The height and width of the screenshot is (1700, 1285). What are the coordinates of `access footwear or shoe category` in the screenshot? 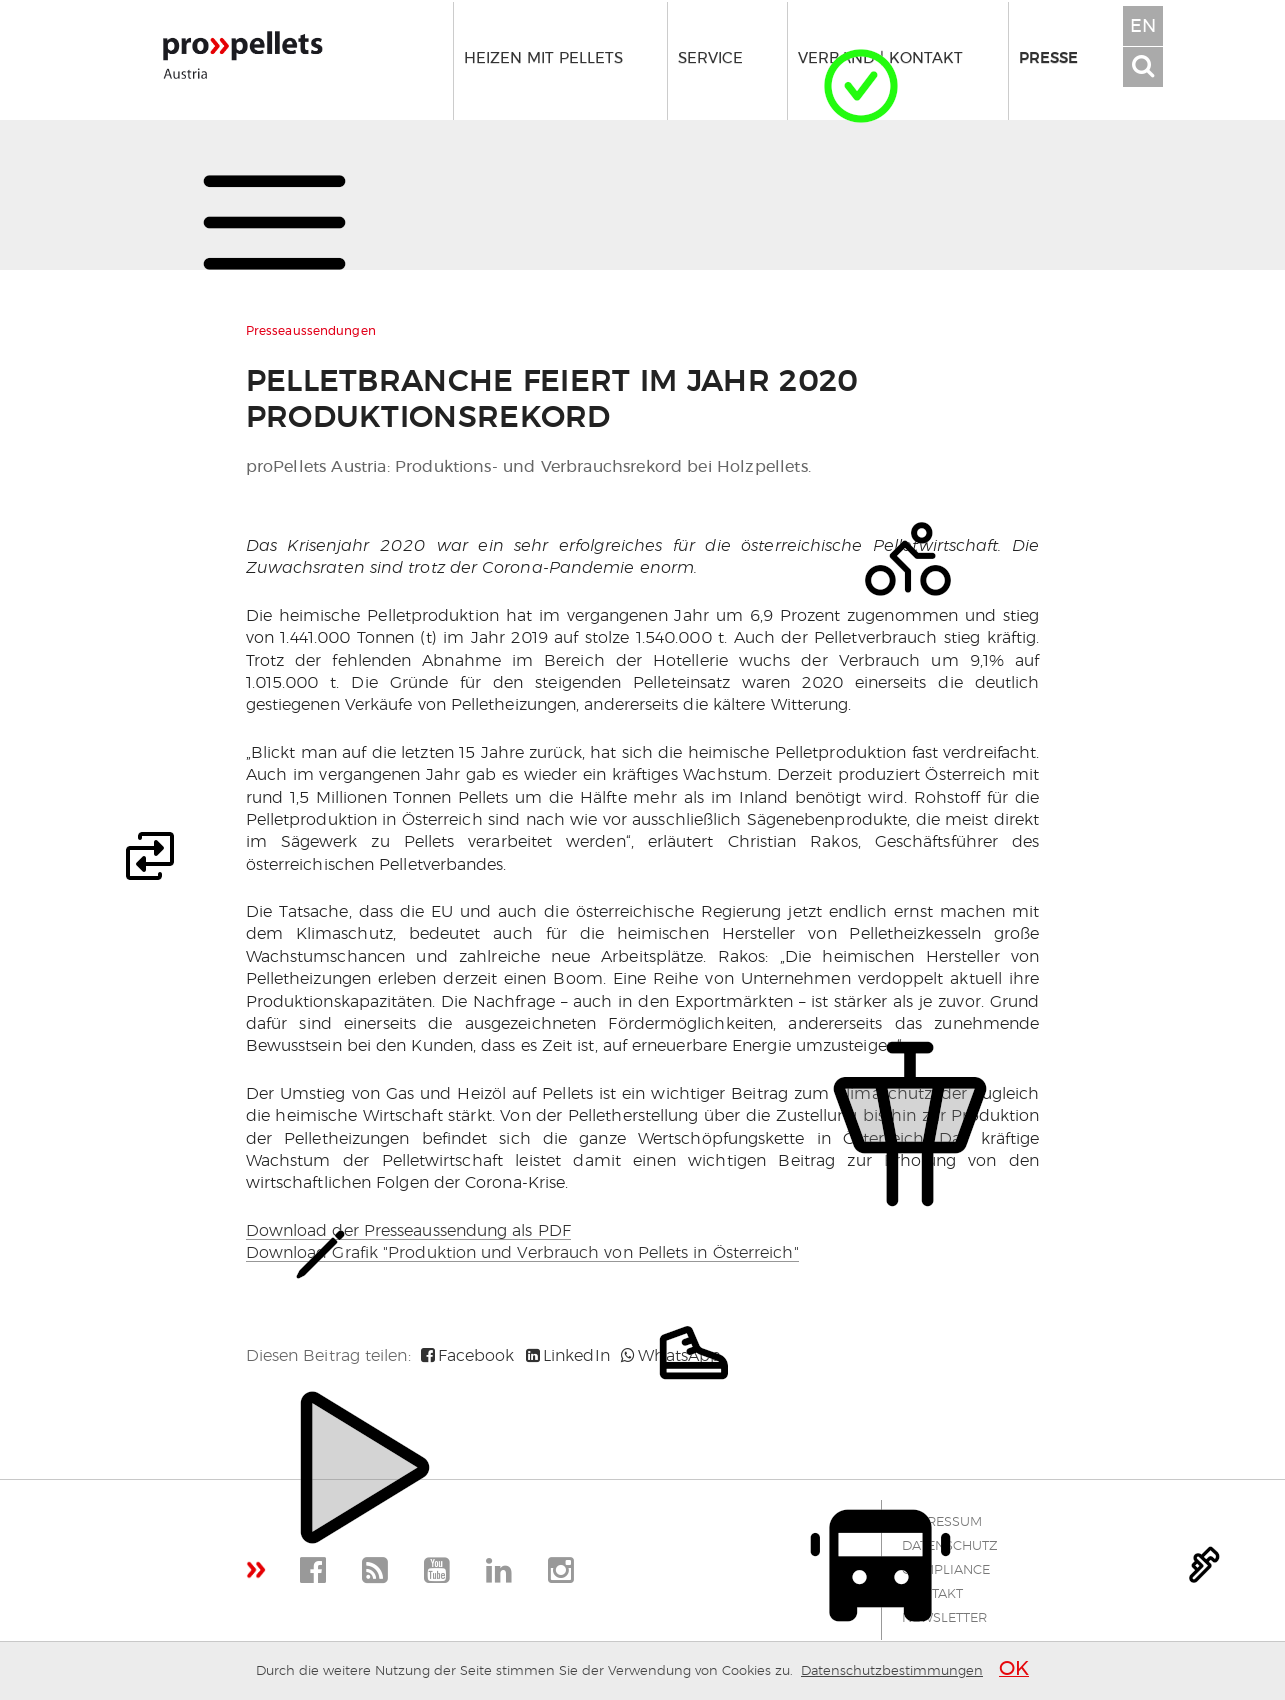 It's located at (691, 1355).